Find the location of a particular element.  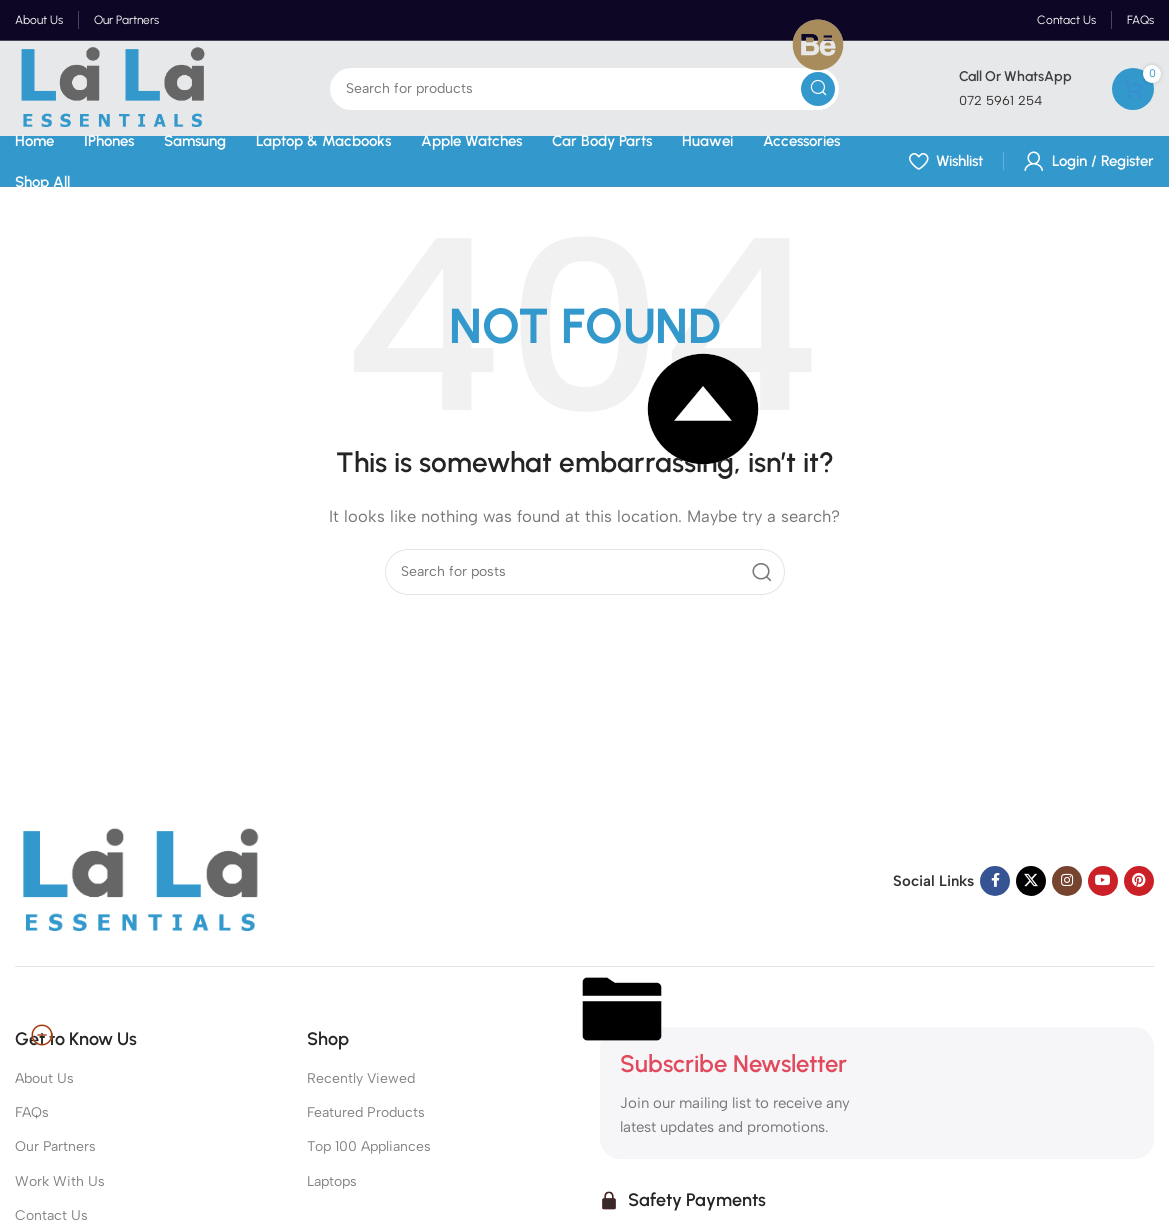

collapse an expanded section is located at coordinates (703, 409).